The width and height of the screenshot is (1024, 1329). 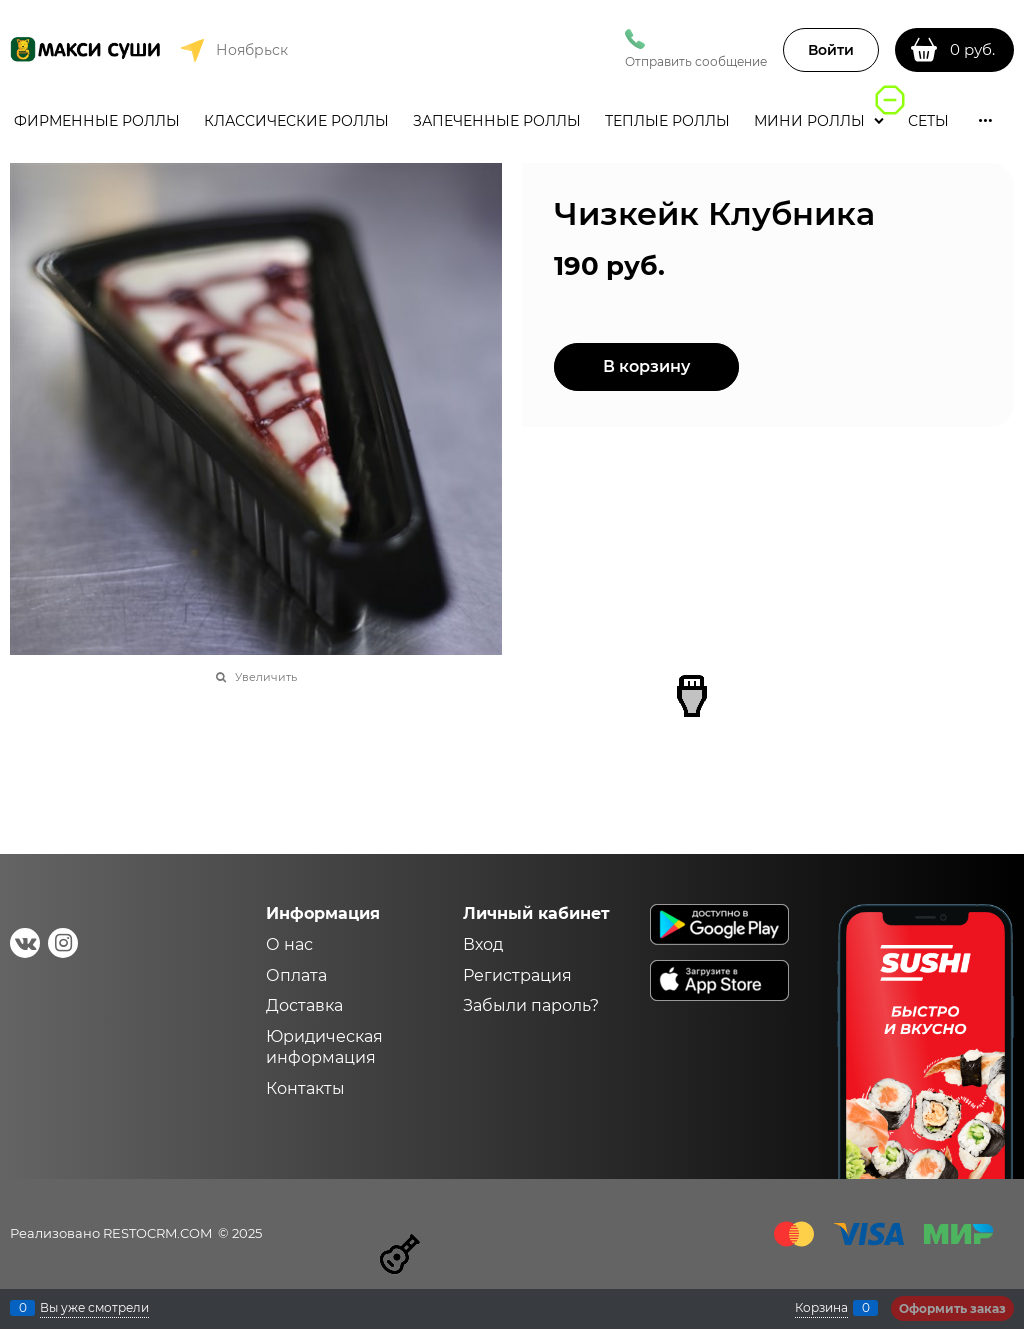 I want to click on configure HDMI input settings, so click(x=692, y=696).